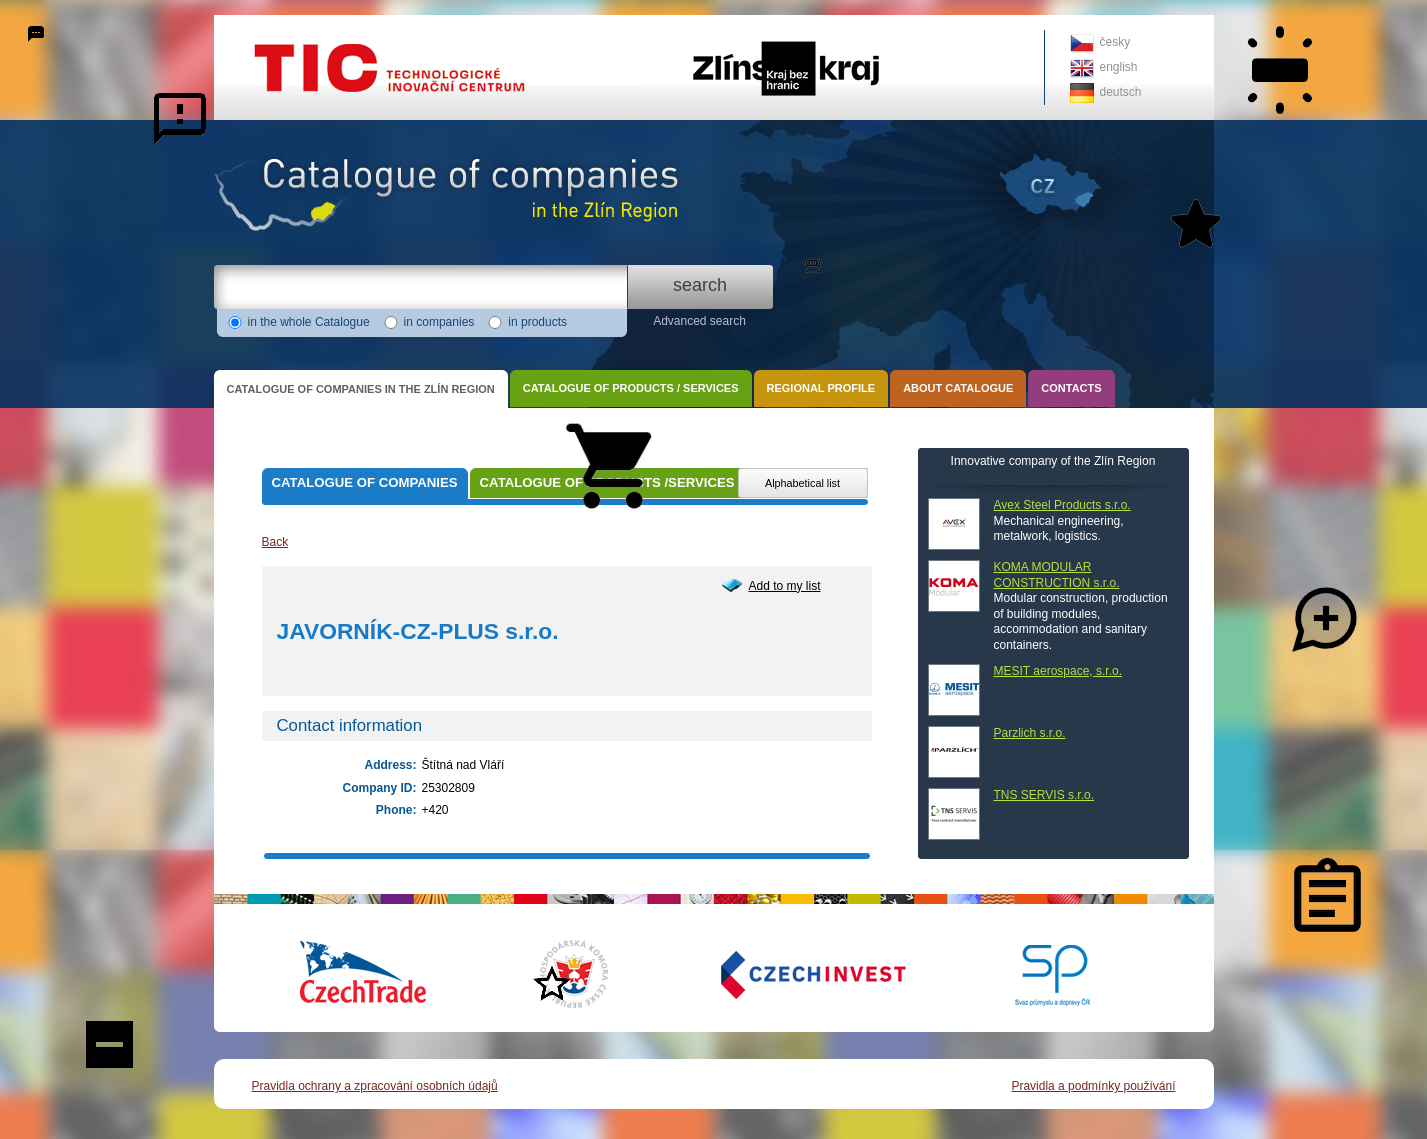  Describe the element at coordinates (36, 34) in the screenshot. I see `open text messages` at that location.